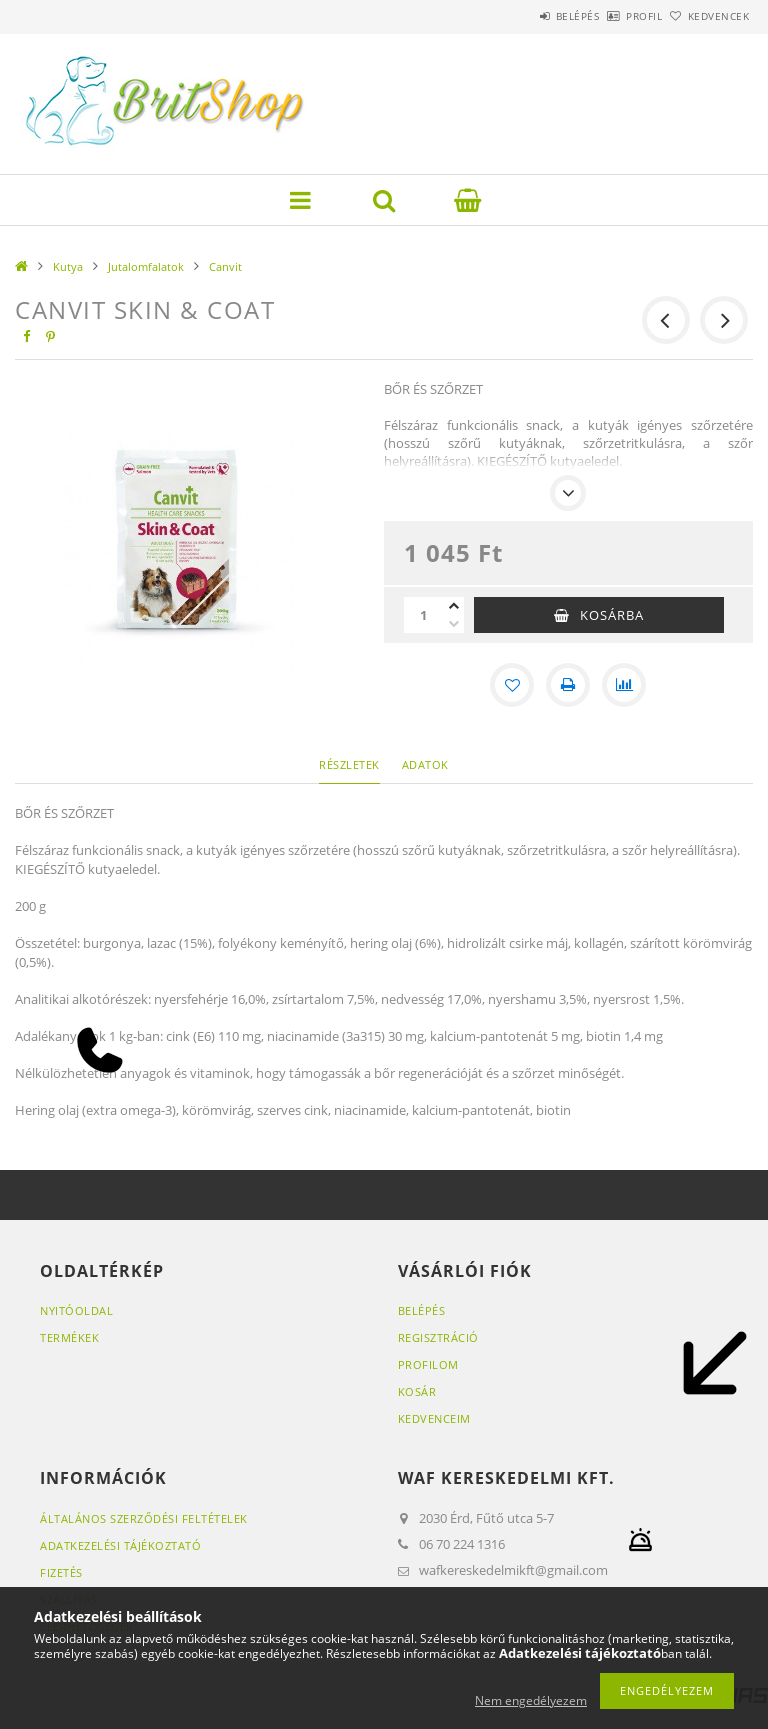 This screenshot has height=1729, width=768. I want to click on make a phone call, so click(99, 1051).